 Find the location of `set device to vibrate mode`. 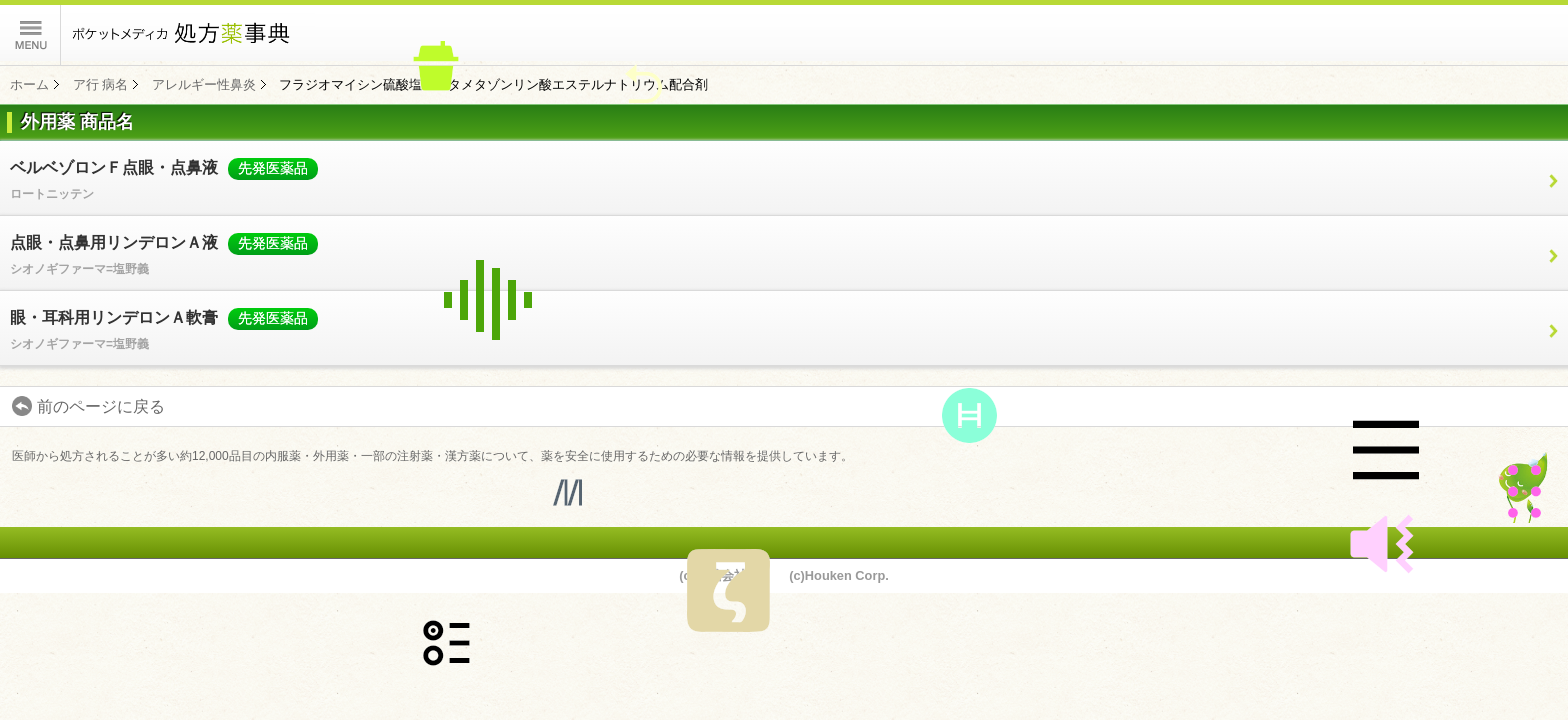

set device to vibrate mode is located at coordinates (1384, 544).